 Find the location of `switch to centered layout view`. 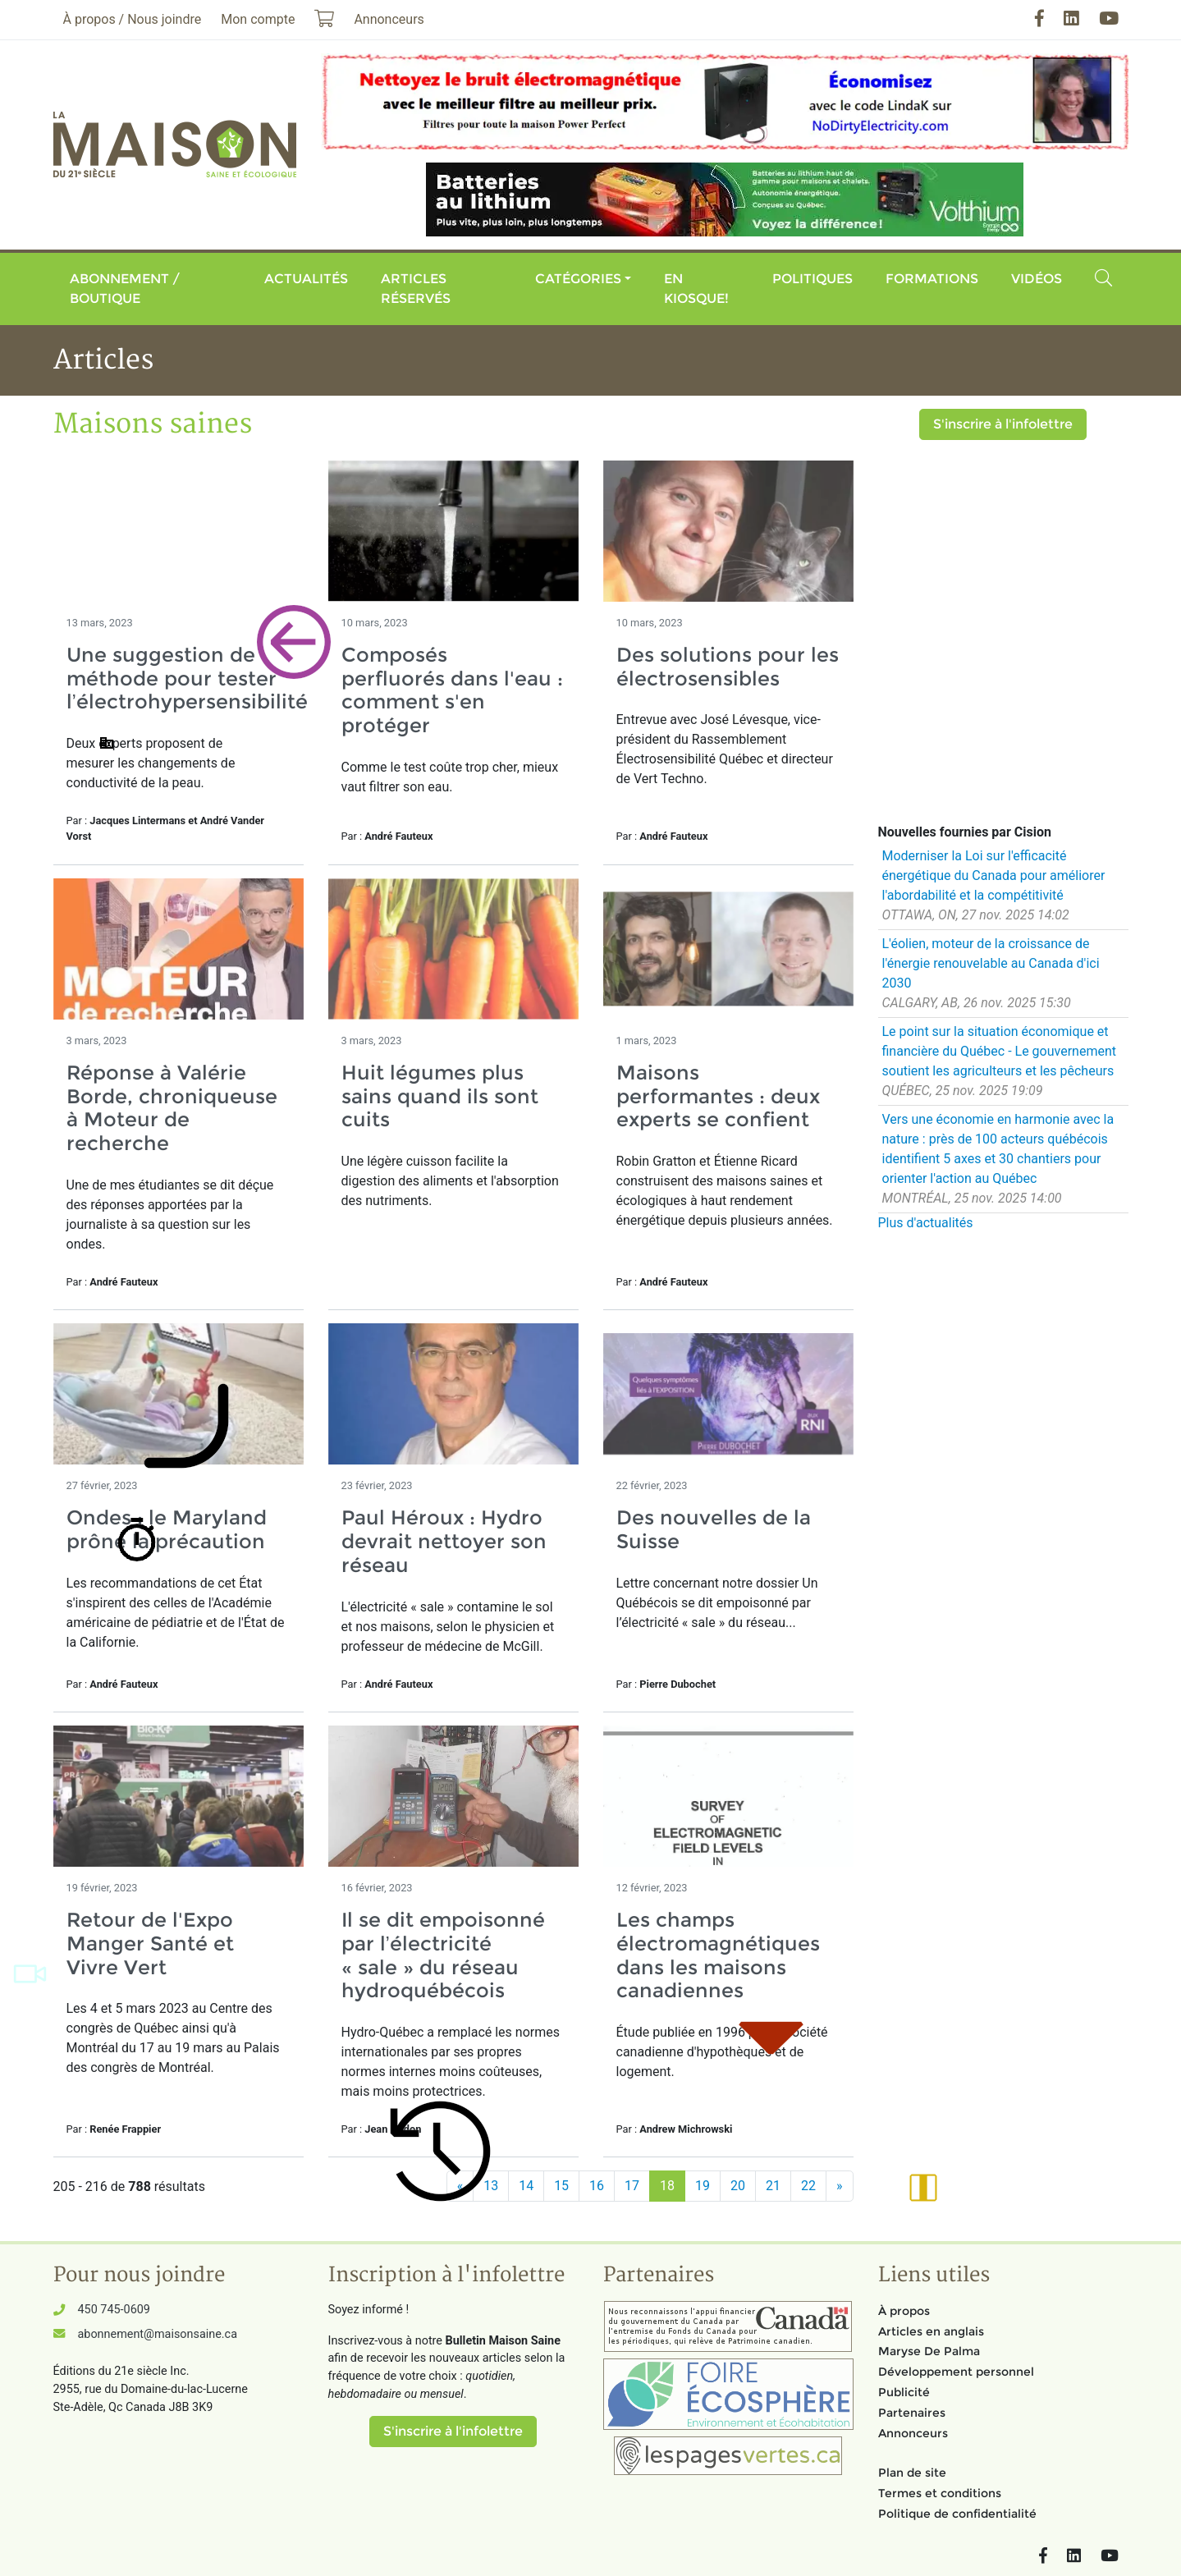

switch to centered layout view is located at coordinates (923, 2188).